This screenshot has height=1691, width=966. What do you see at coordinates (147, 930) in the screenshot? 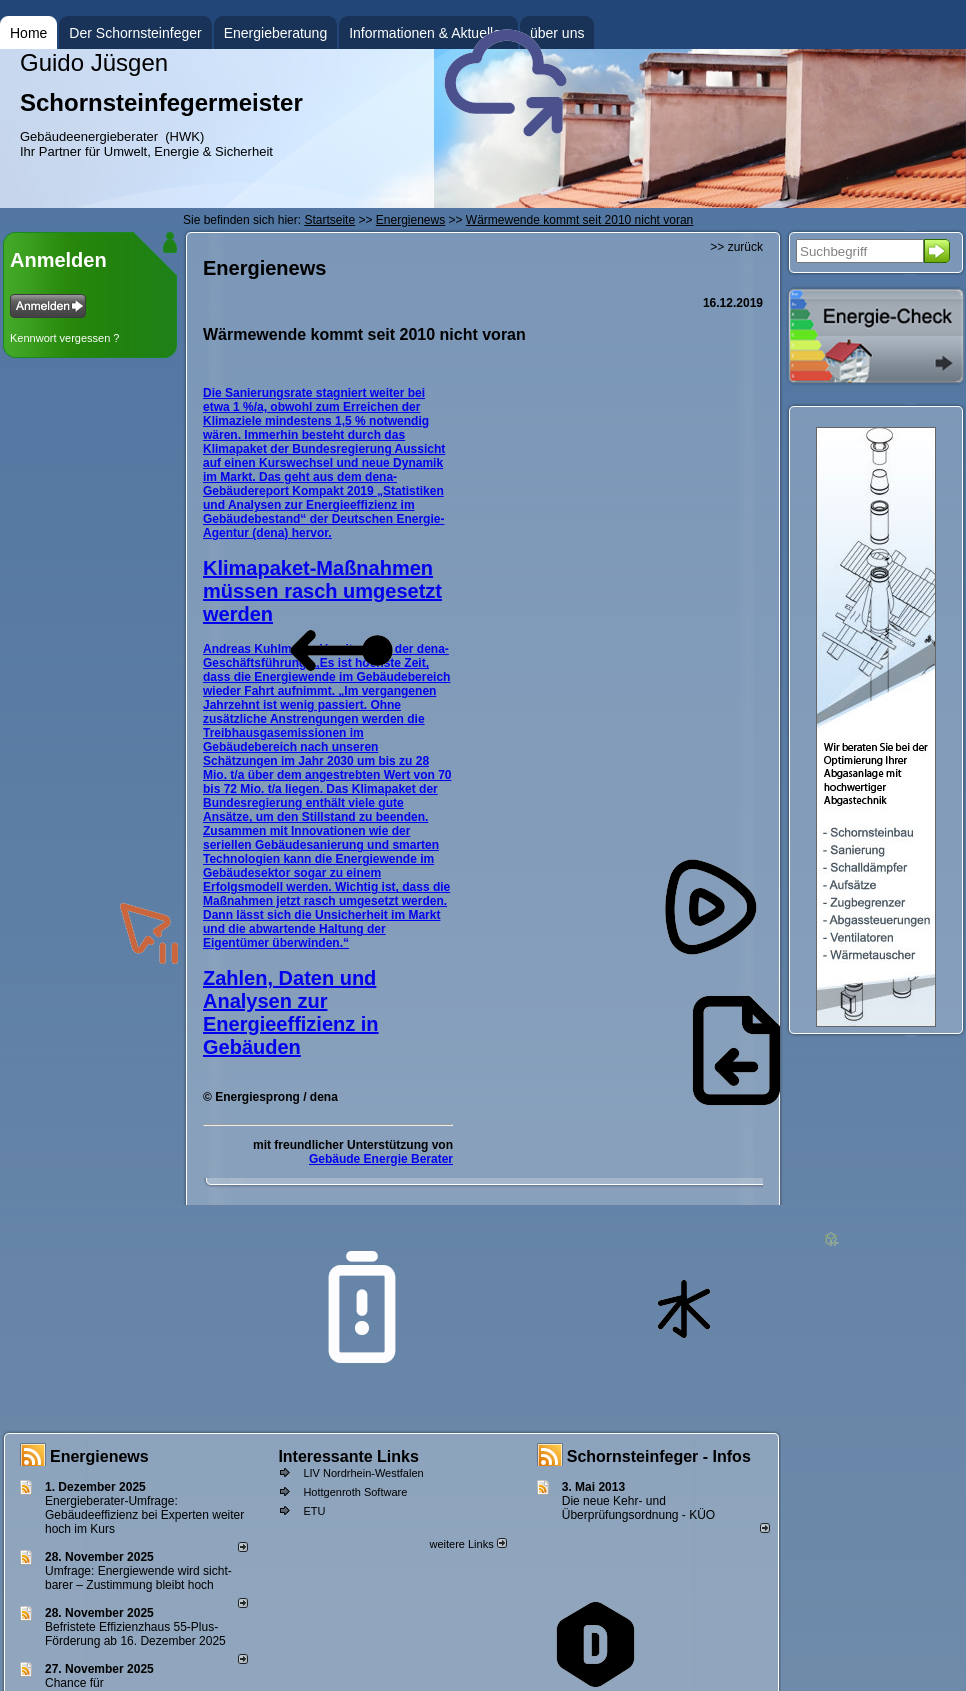
I see `pause cursor tracking or pointer activity` at bounding box center [147, 930].